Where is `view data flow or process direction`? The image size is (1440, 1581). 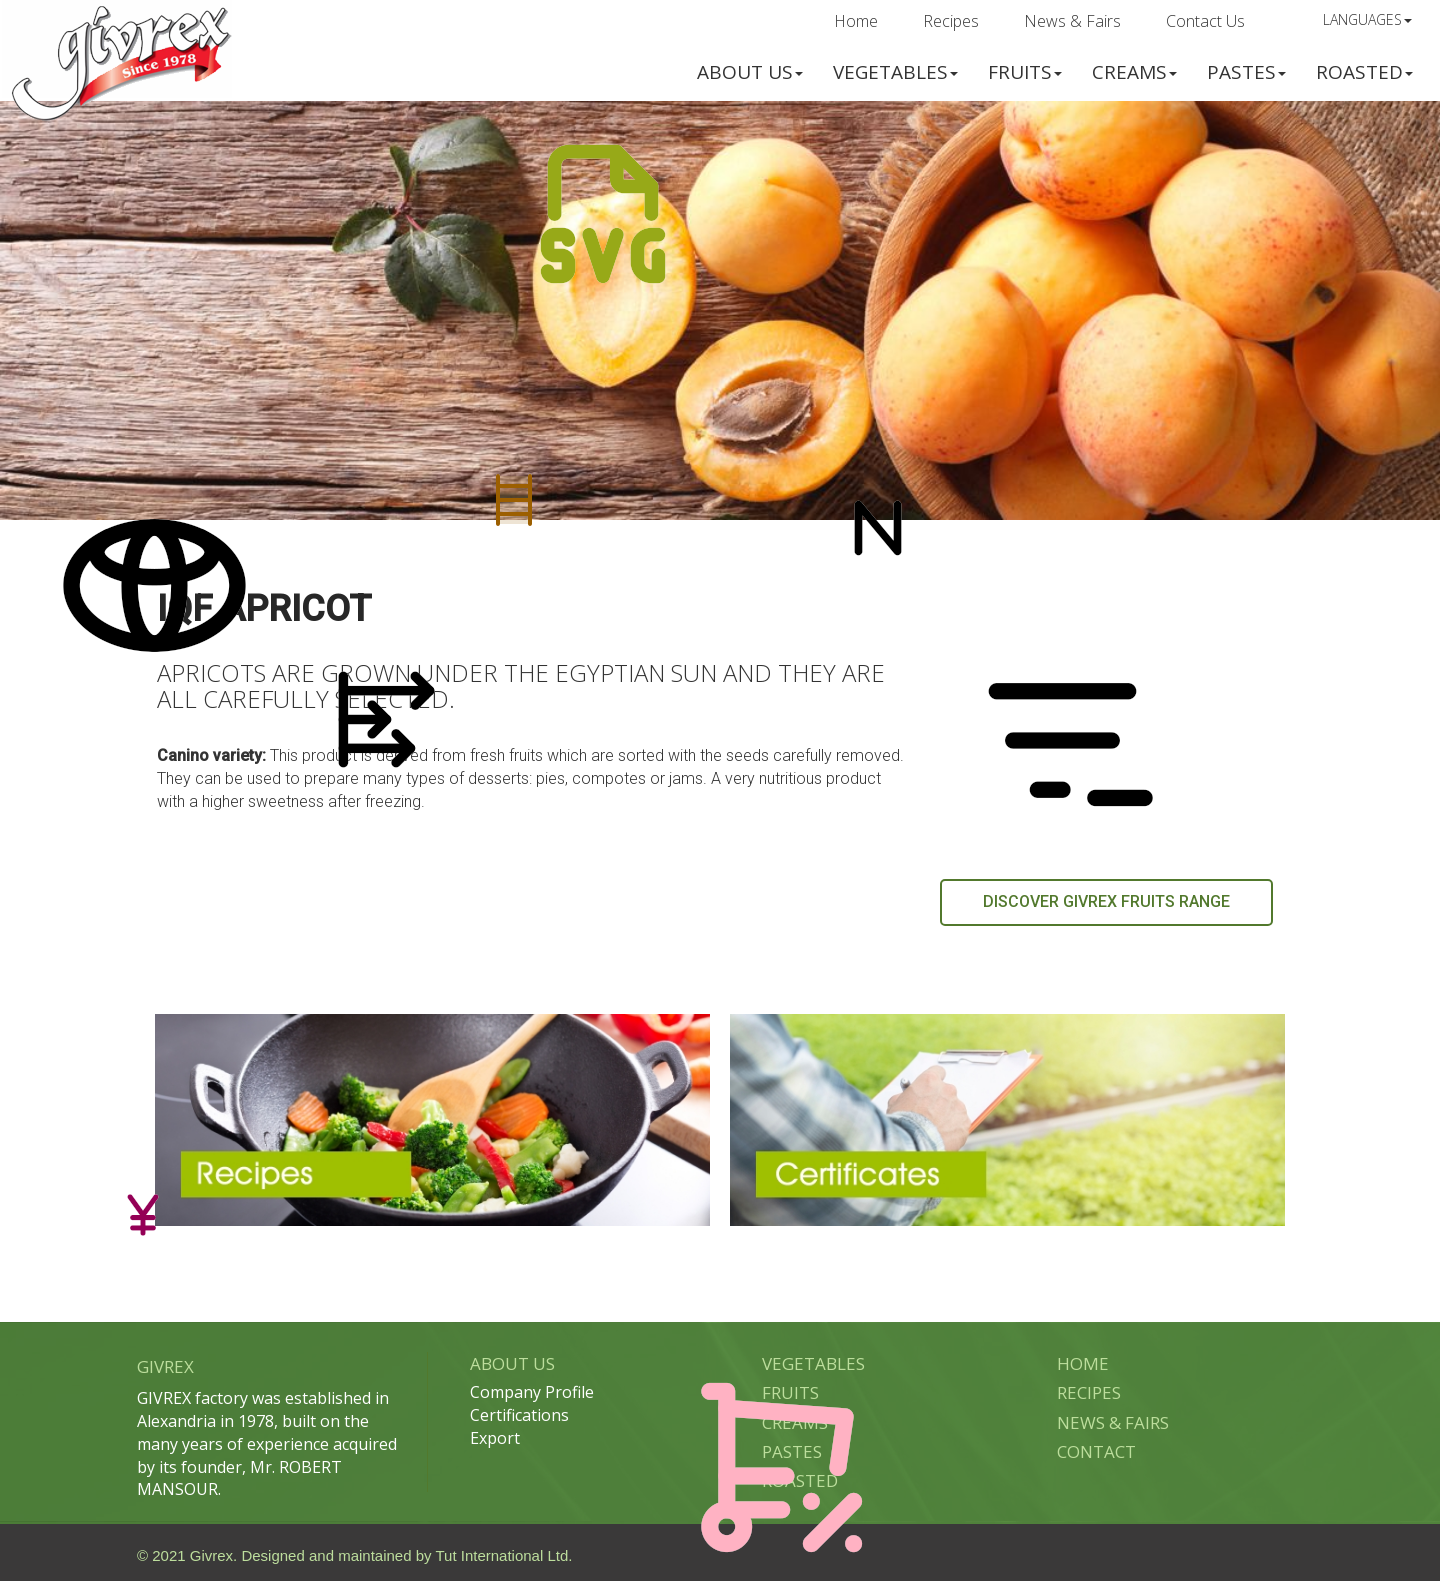
view data flow or process direction is located at coordinates (386, 719).